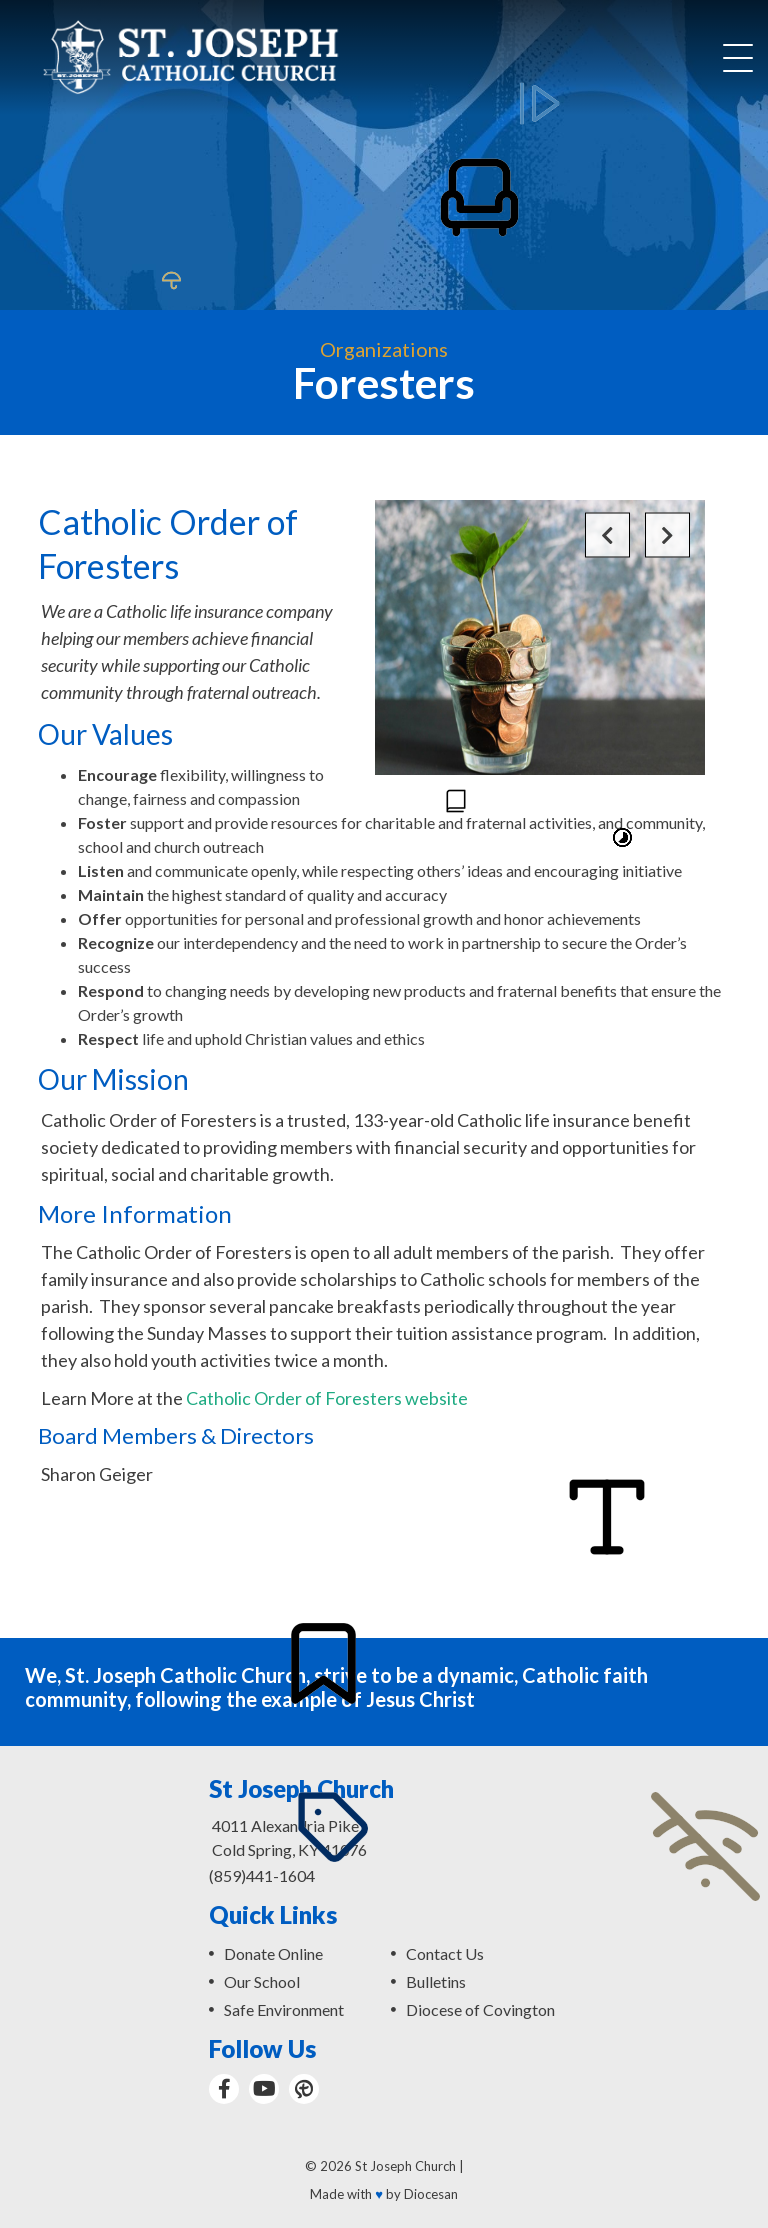 The width and height of the screenshot is (768, 2228). I want to click on indicates wifi is disabled or unavailable, so click(705, 1846).